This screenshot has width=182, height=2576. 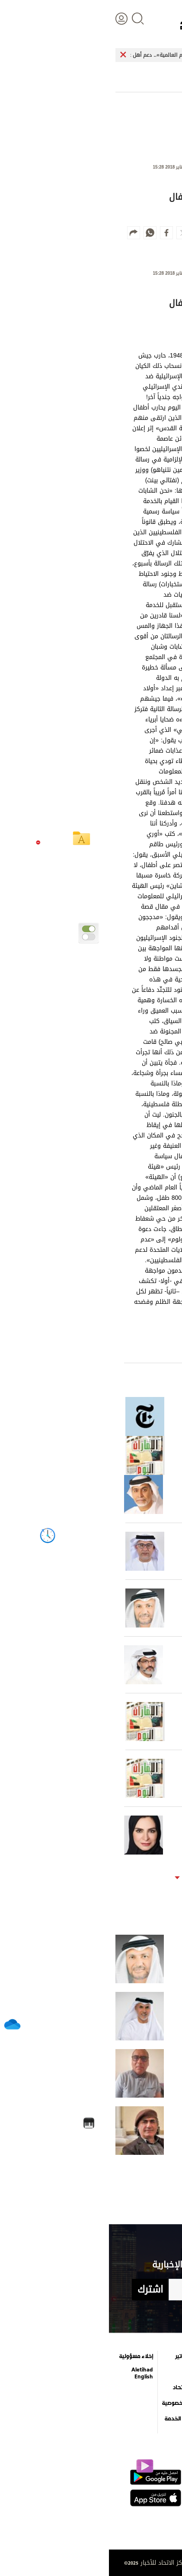 I want to click on open the fonts folder, so click(x=81, y=838).